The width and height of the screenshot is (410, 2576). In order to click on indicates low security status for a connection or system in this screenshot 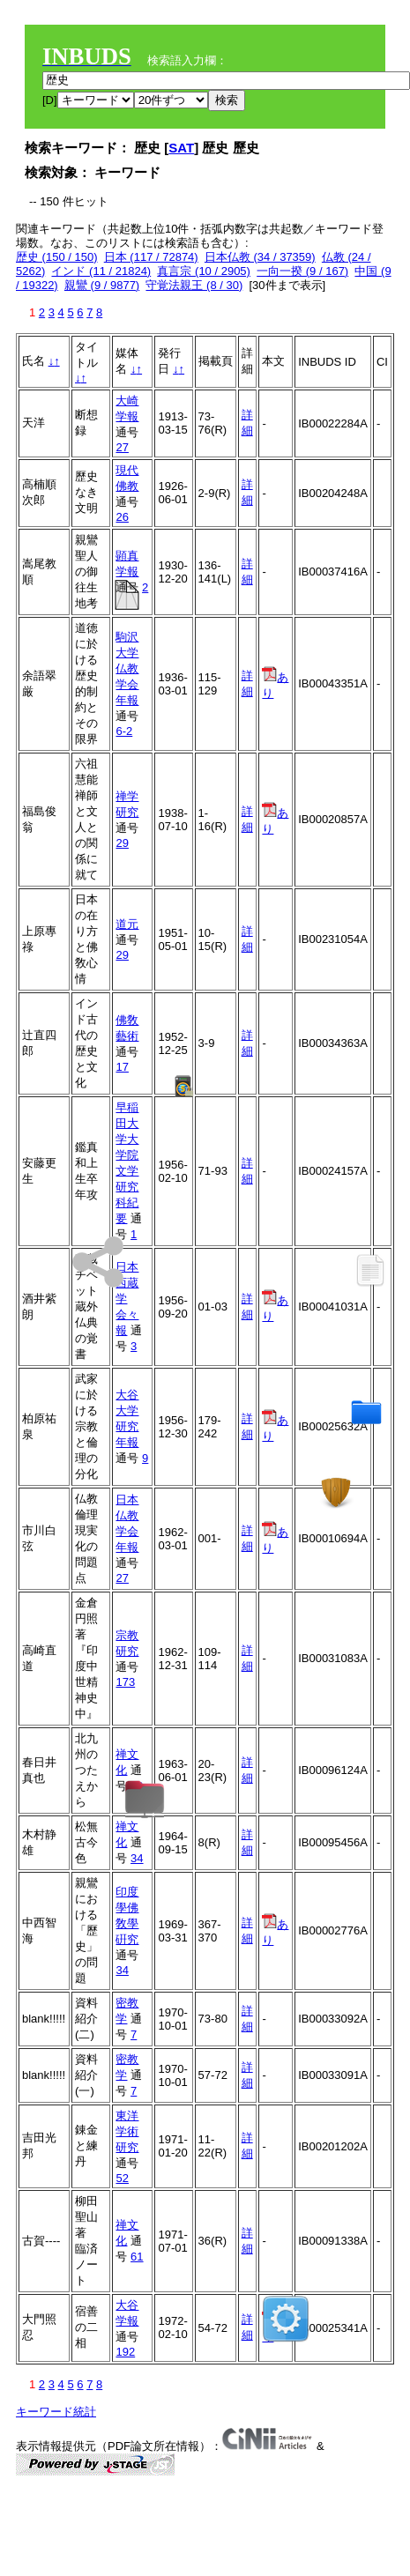, I will do `click(336, 1492)`.